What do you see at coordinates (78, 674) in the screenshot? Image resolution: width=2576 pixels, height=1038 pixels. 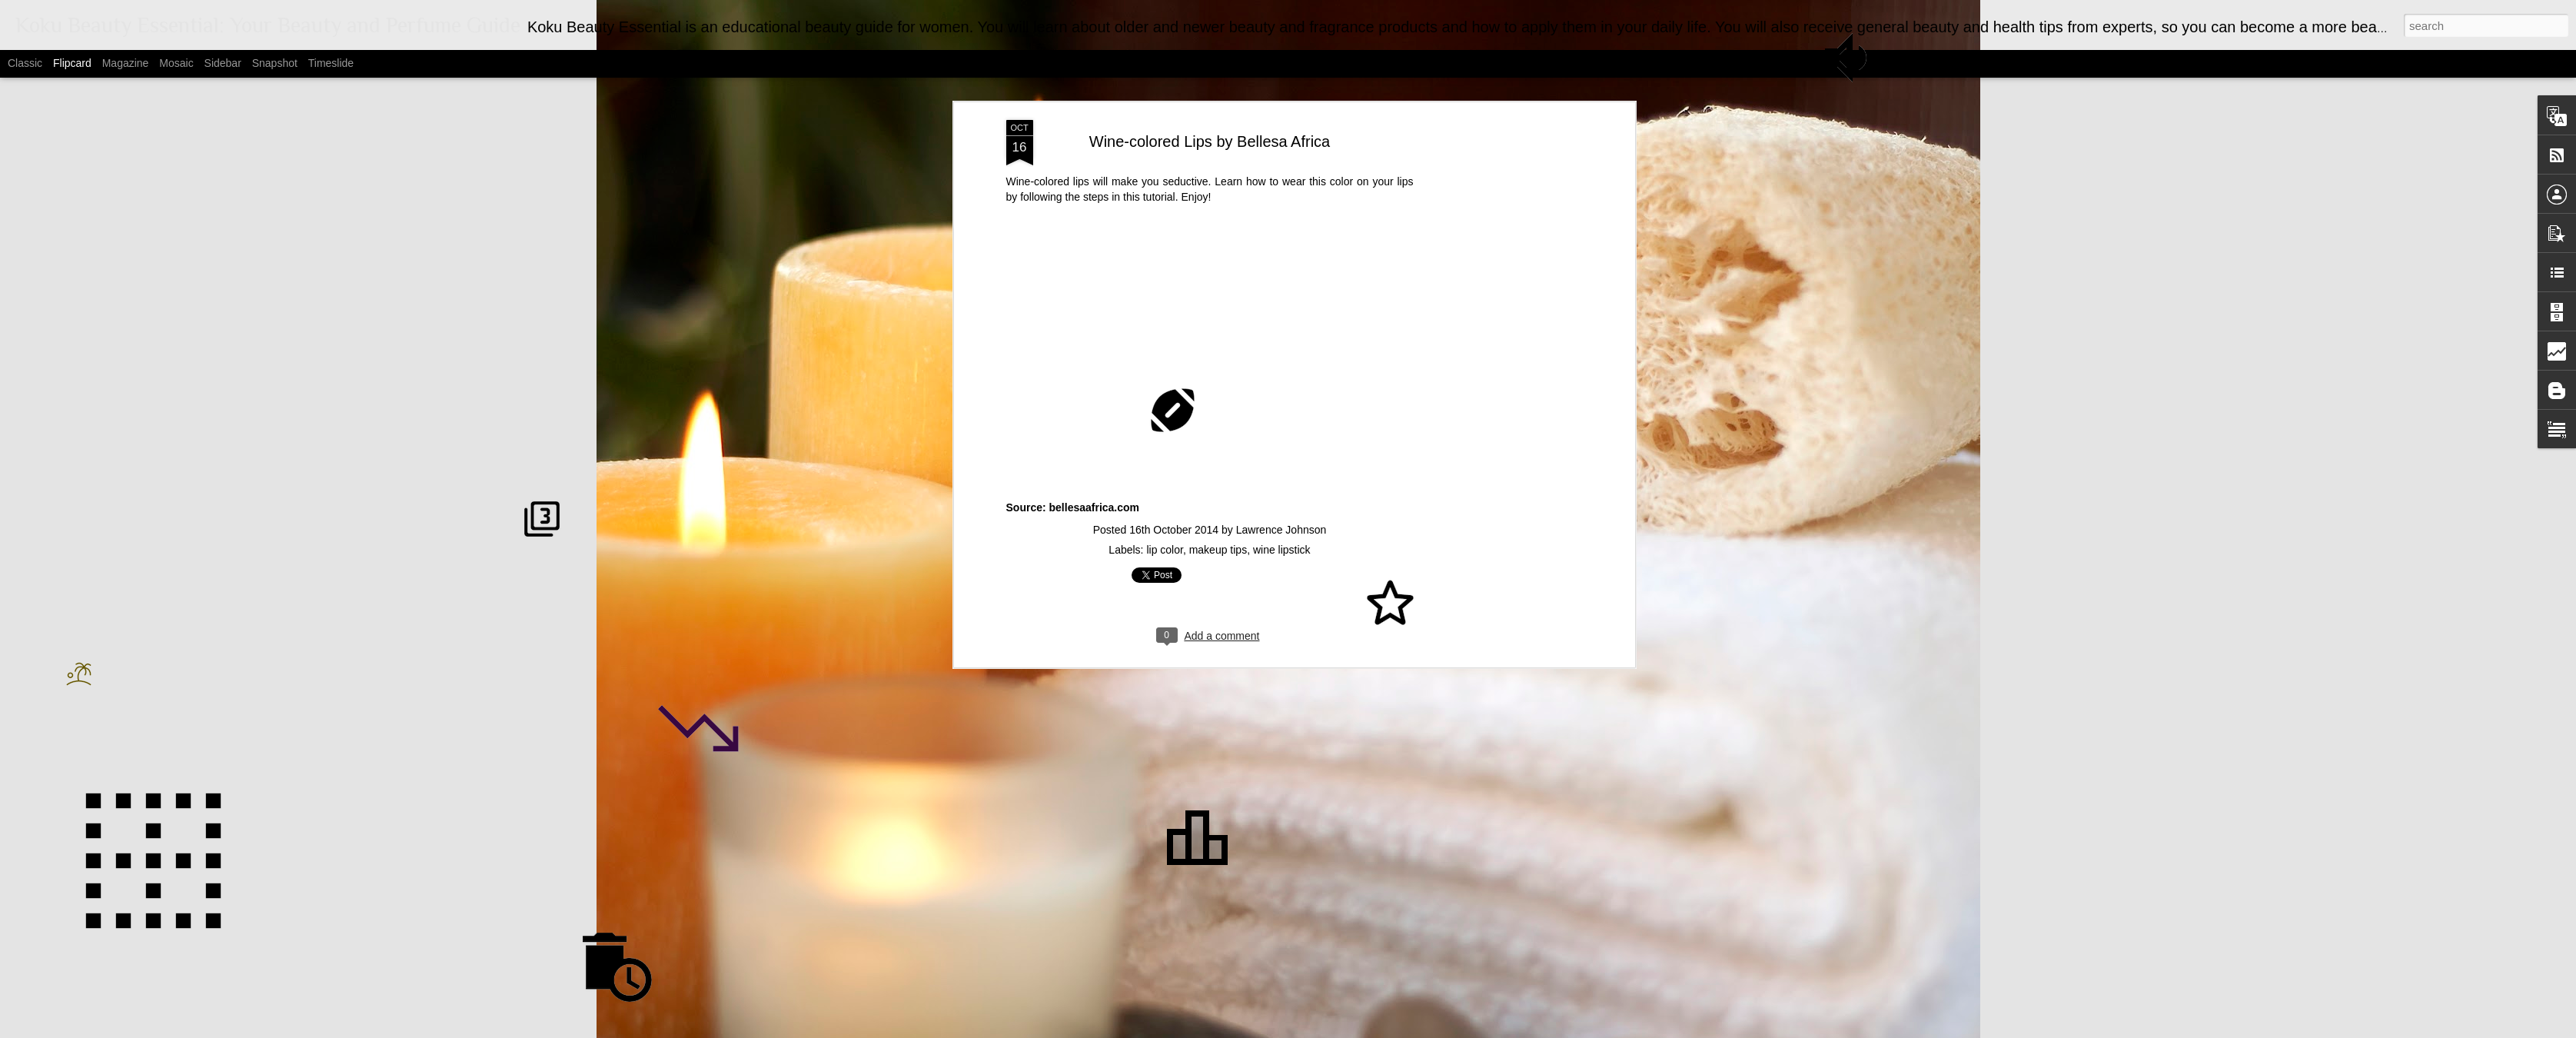 I see `indicates vacation or travel mode` at bounding box center [78, 674].